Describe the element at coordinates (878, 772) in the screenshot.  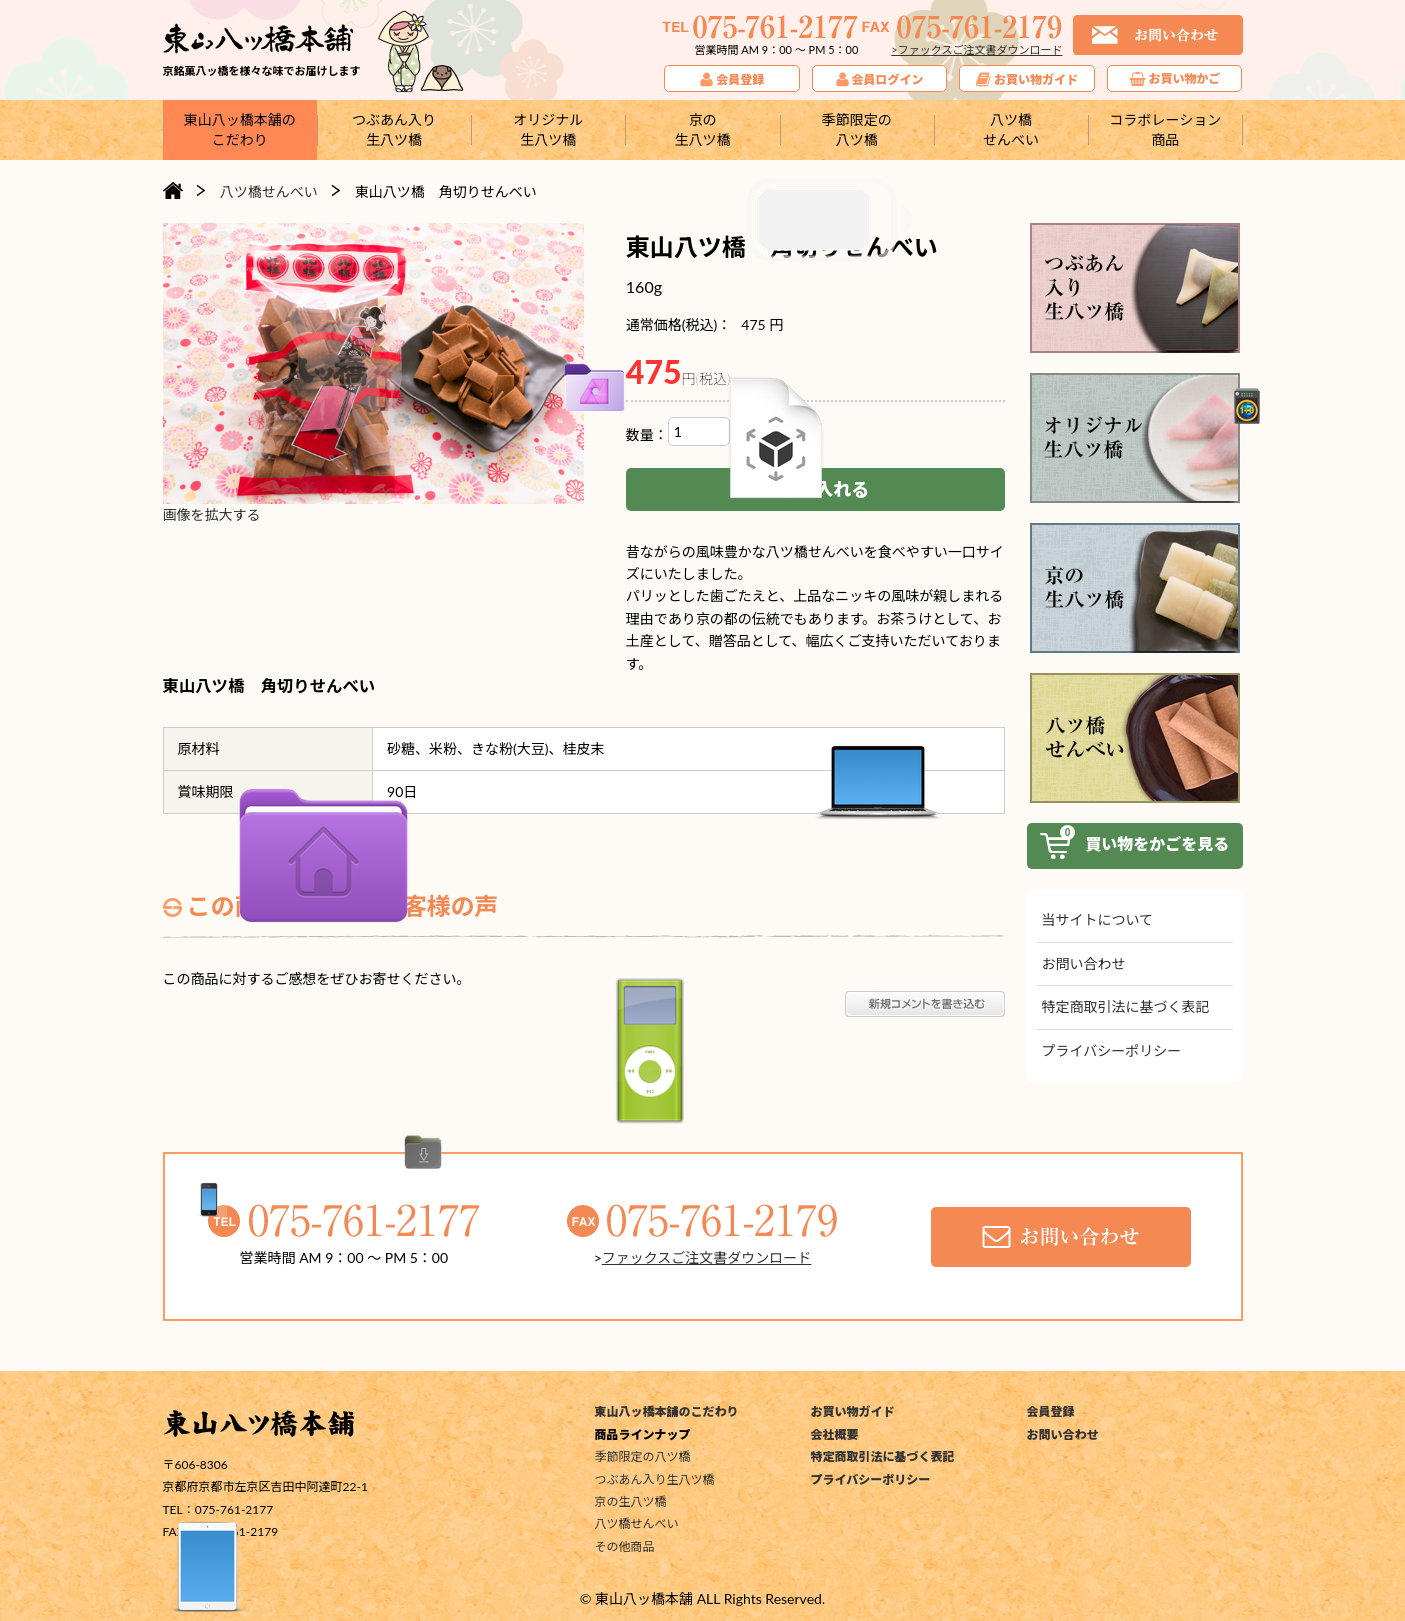
I see `represents this macbook air in system settings` at that location.